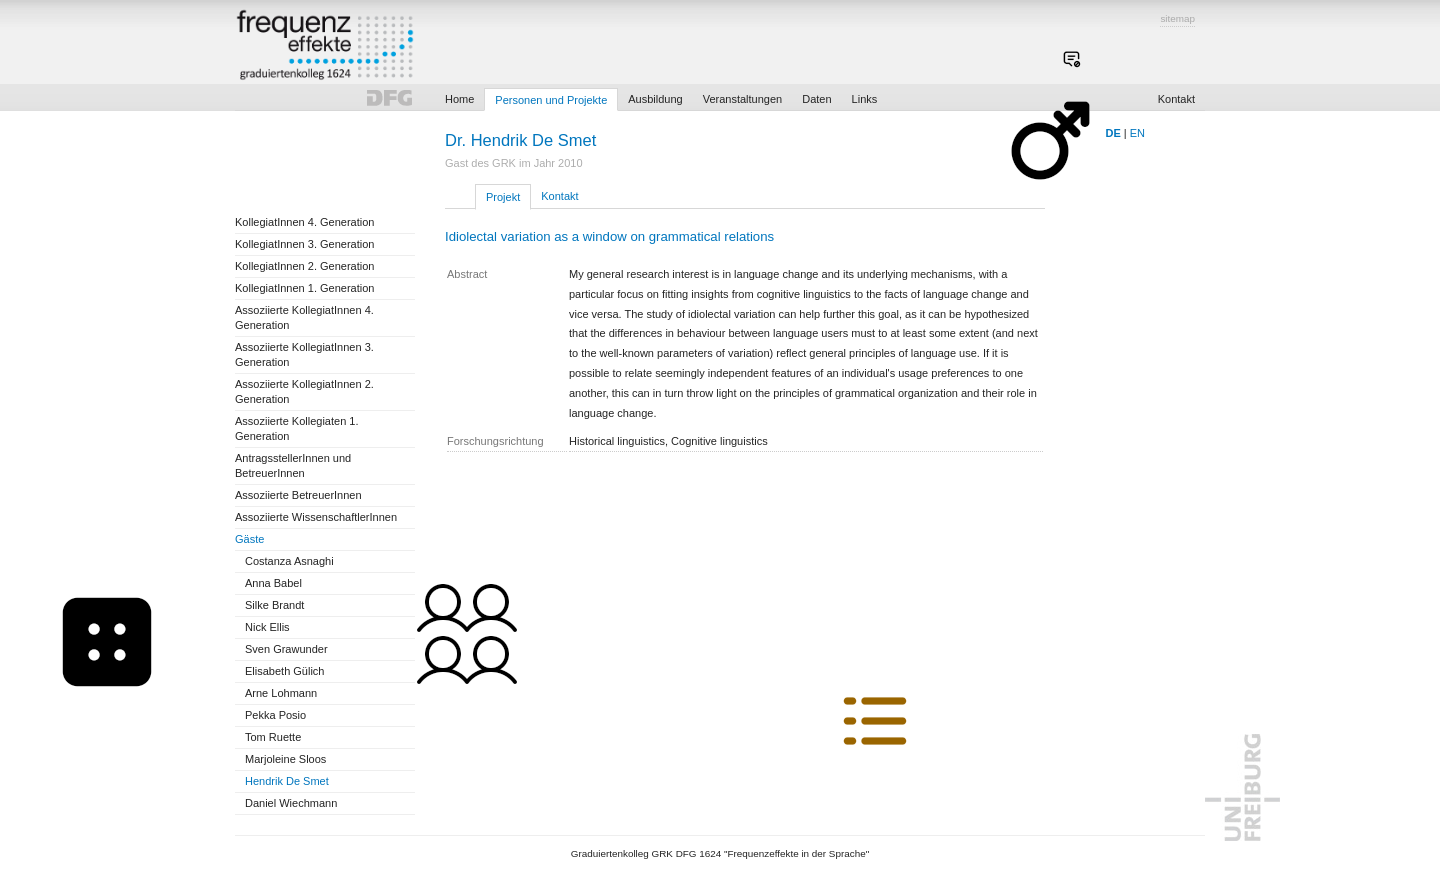  Describe the element at coordinates (875, 721) in the screenshot. I see `view items in a list format` at that location.